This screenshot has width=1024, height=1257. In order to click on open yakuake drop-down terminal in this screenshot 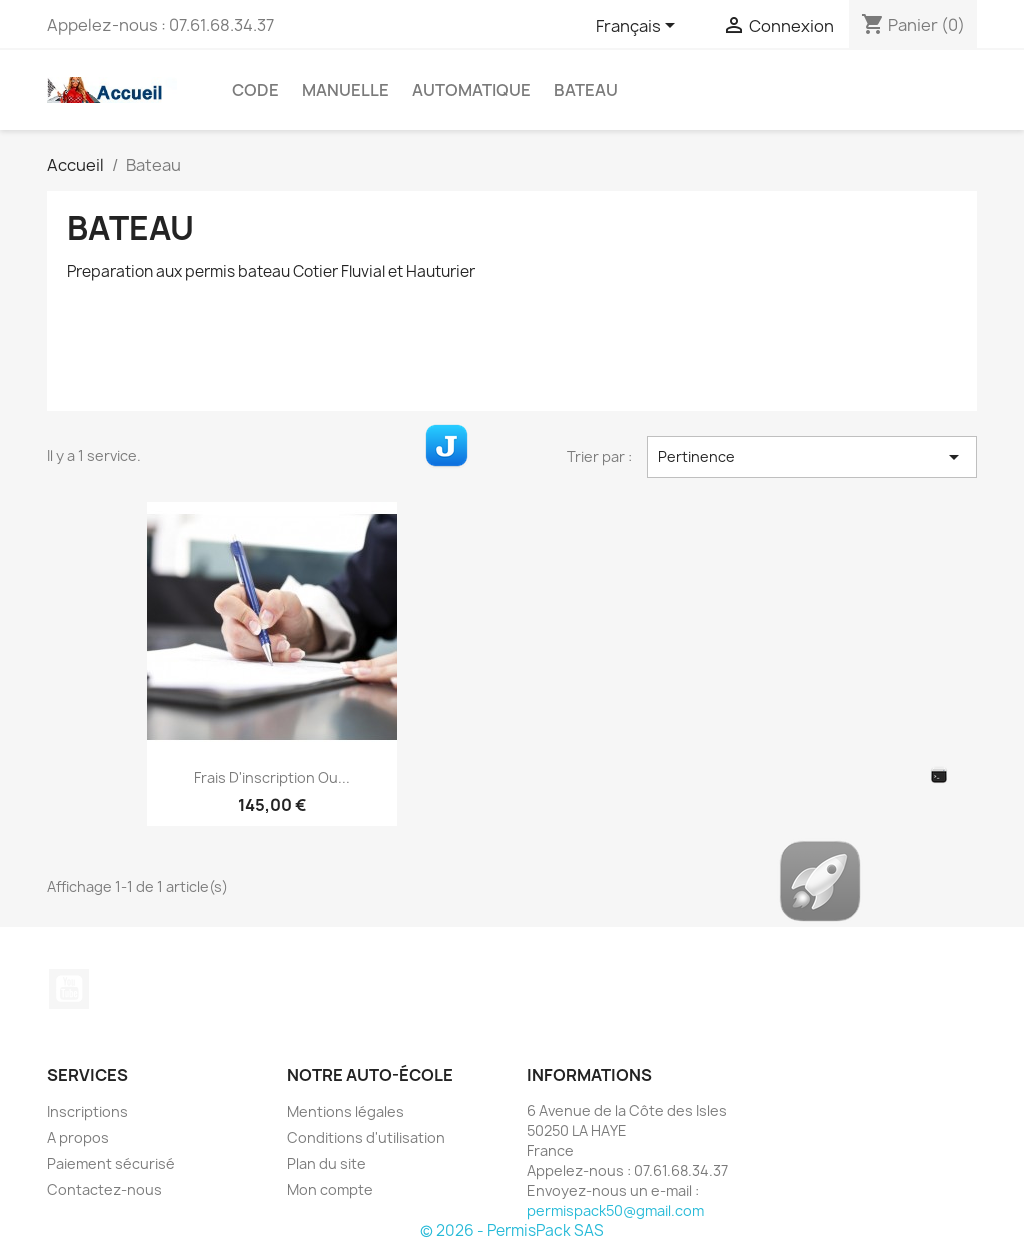, I will do `click(939, 775)`.